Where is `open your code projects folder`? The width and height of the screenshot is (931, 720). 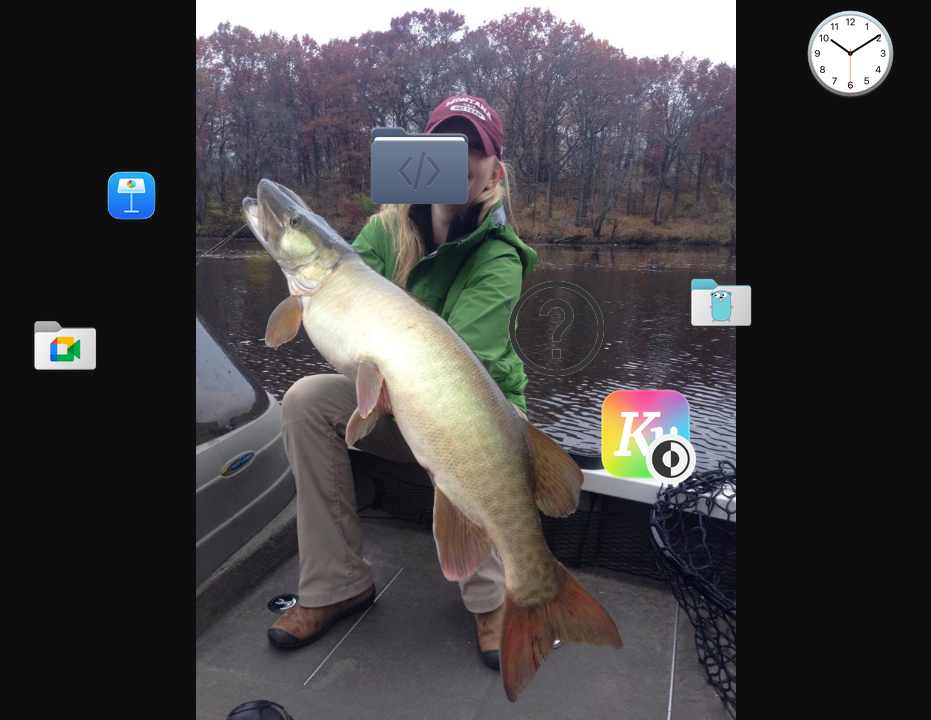 open your code projects folder is located at coordinates (419, 165).